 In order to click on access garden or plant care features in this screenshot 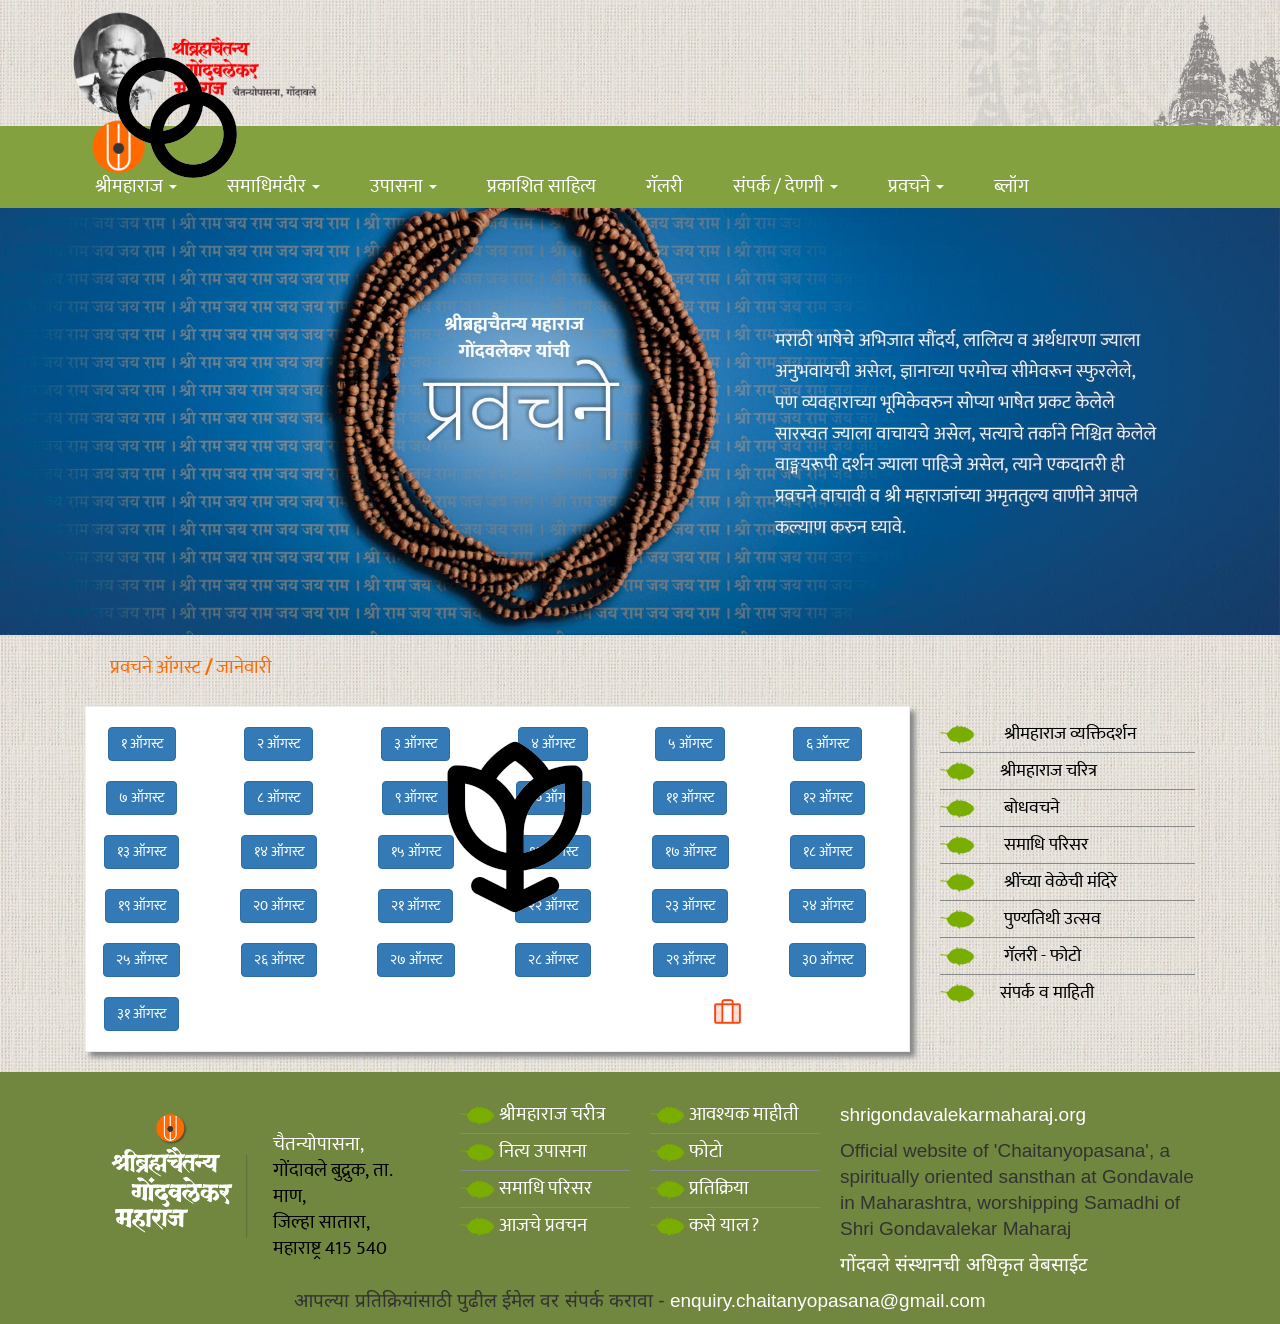, I will do `click(515, 827)`.